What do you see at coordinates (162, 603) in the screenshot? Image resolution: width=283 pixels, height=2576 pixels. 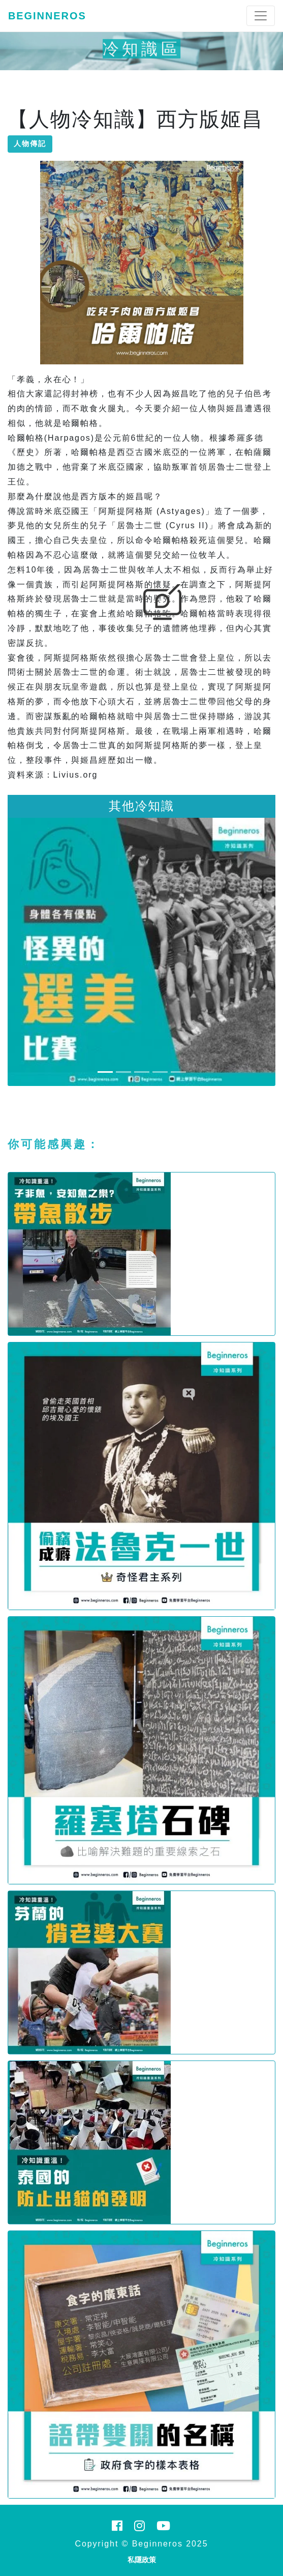 I see `customize display and theme settings` at bounding box center [162, 603].